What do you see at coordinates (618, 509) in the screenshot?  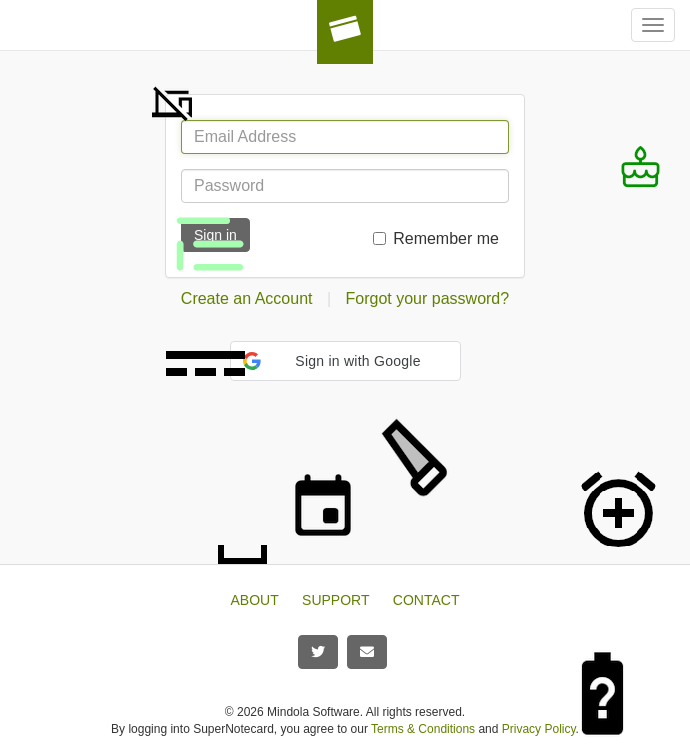 I see `add a new alarm` at bounding box center [618, 509].